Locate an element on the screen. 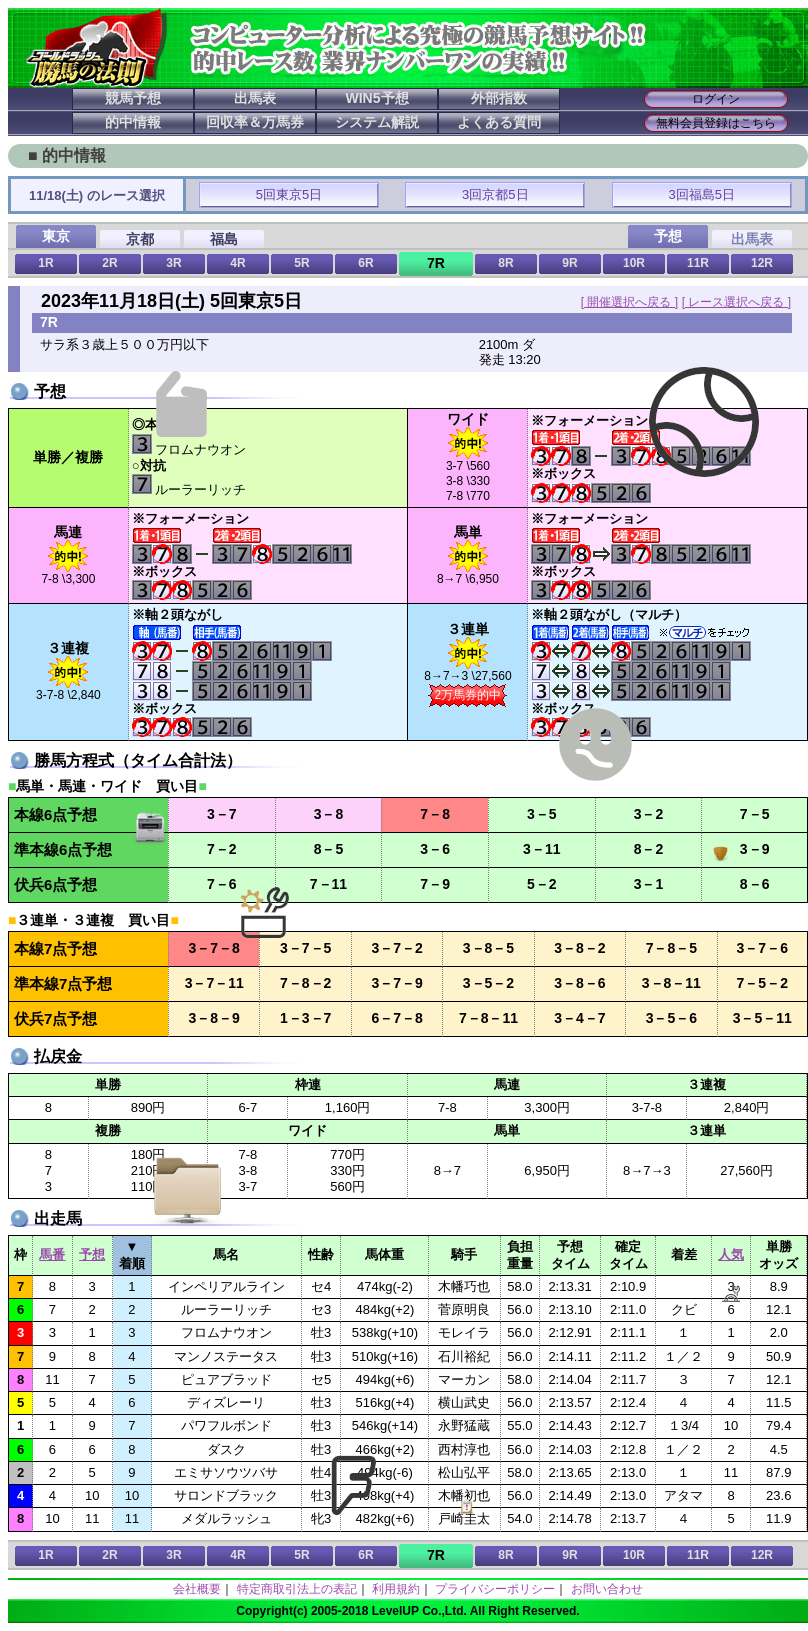  indicates a task is due or overdue is located at coordinates (466, 1506).